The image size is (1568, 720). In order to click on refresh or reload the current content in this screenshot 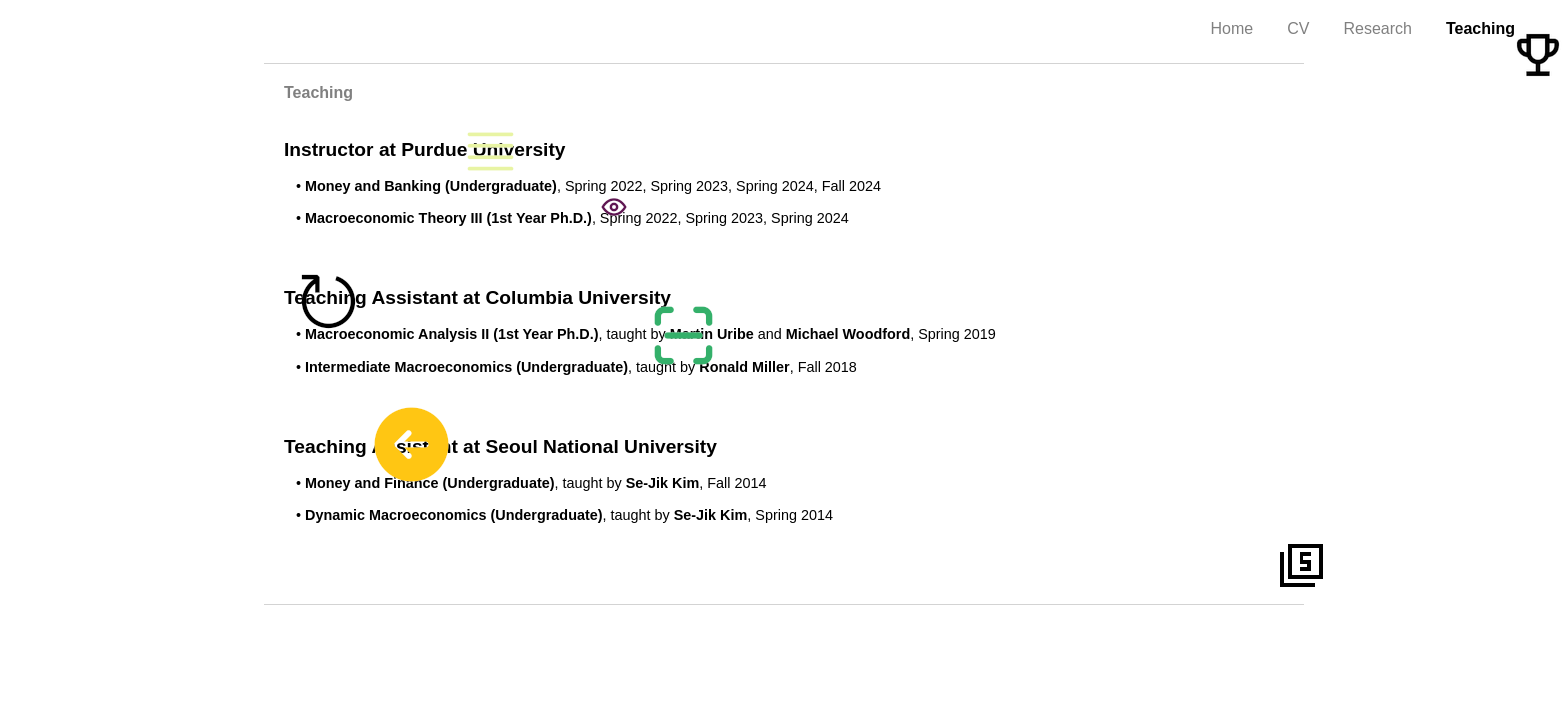, I will do `click(328, 301)`.